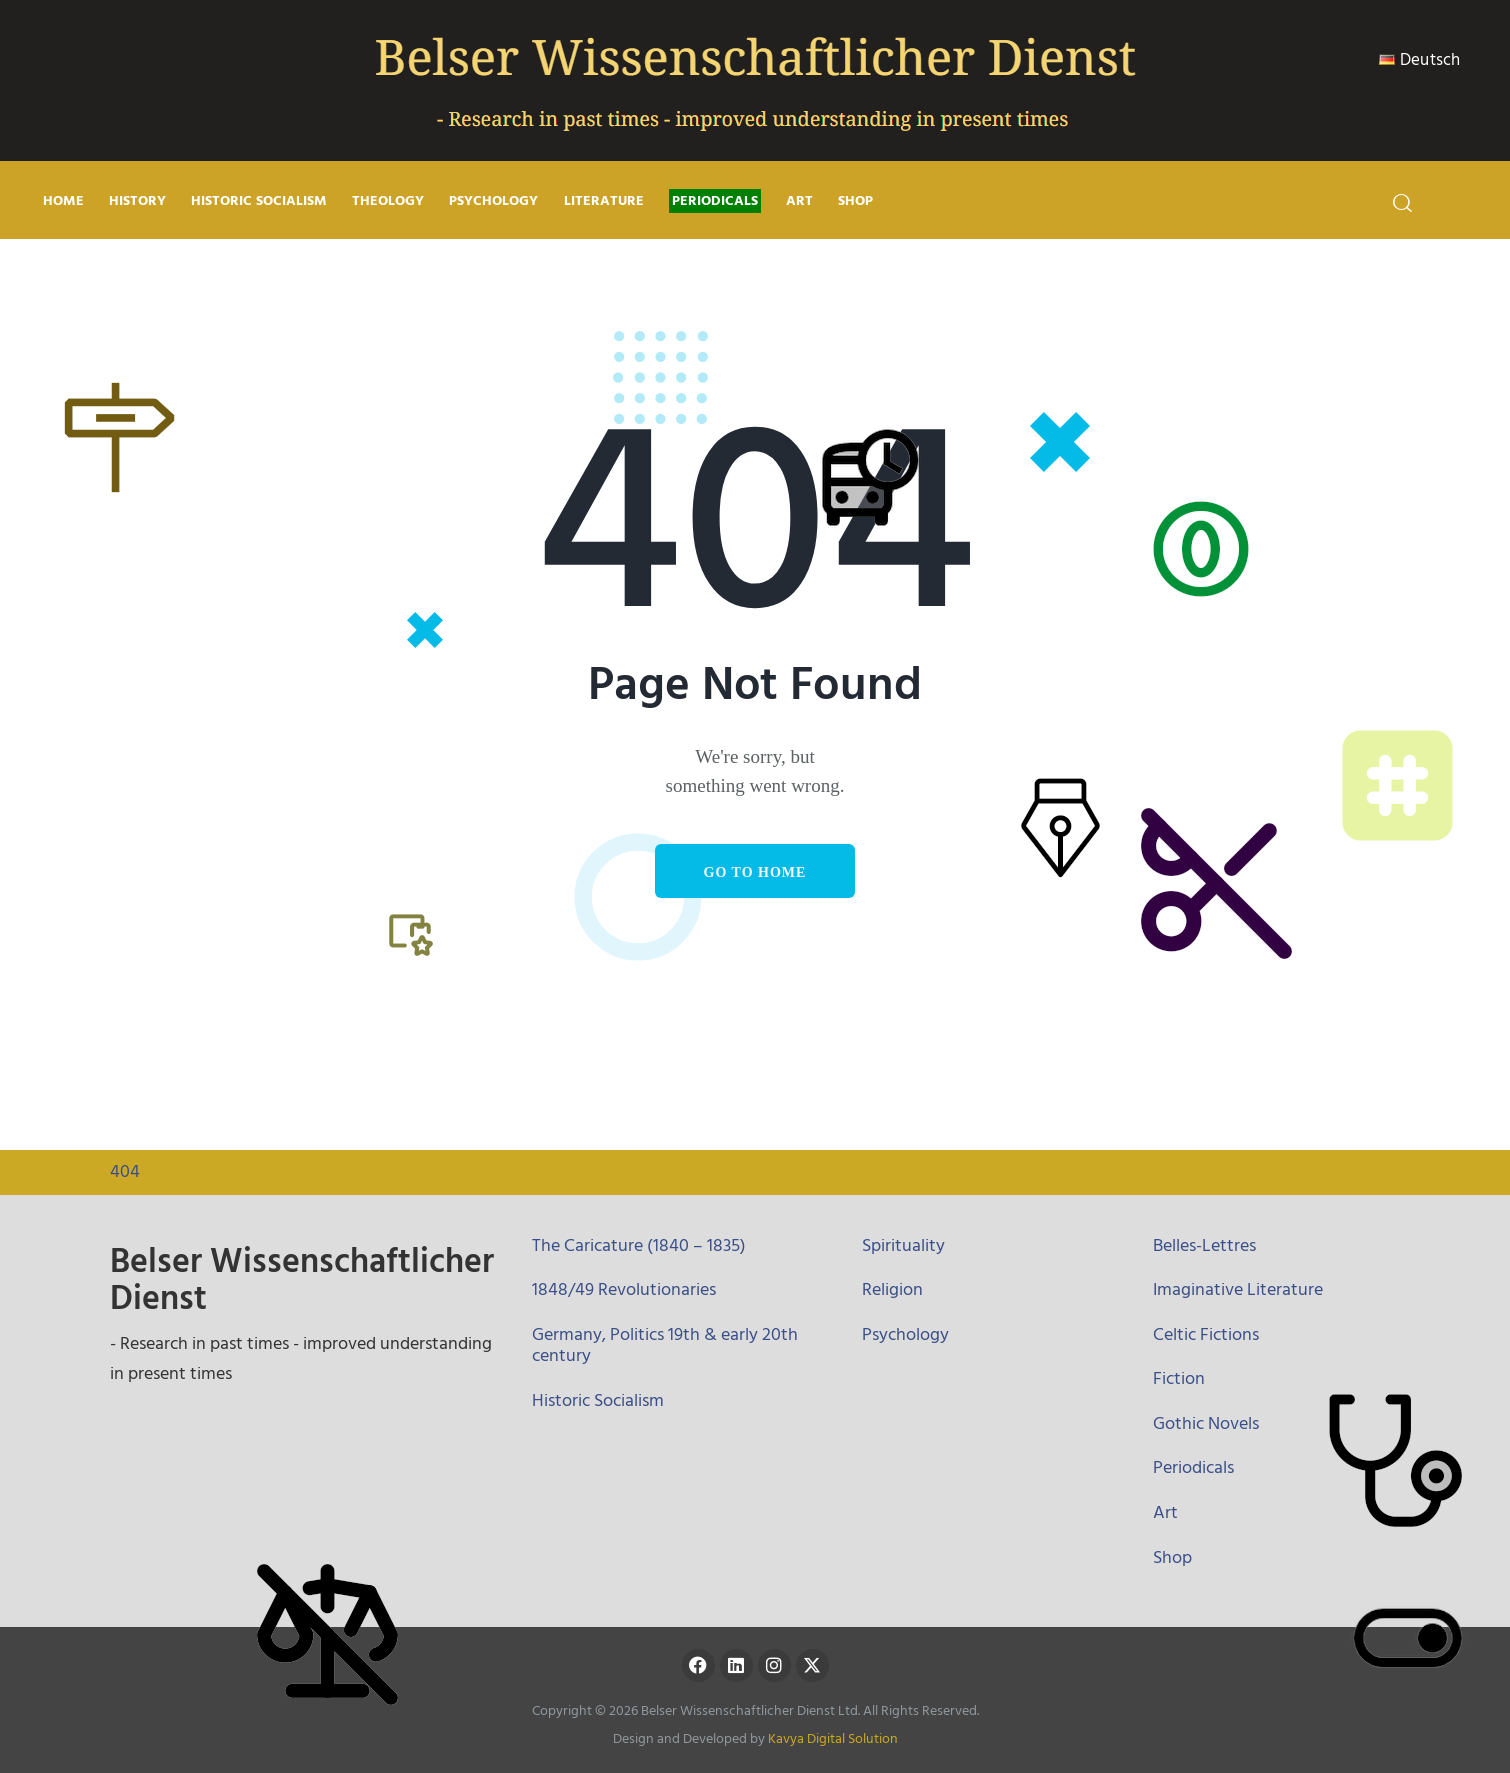 Image resolution: width=1510 pixels, height=1773 pixels. I want to click on access drawing or illustration tools, so click(1060, 824).